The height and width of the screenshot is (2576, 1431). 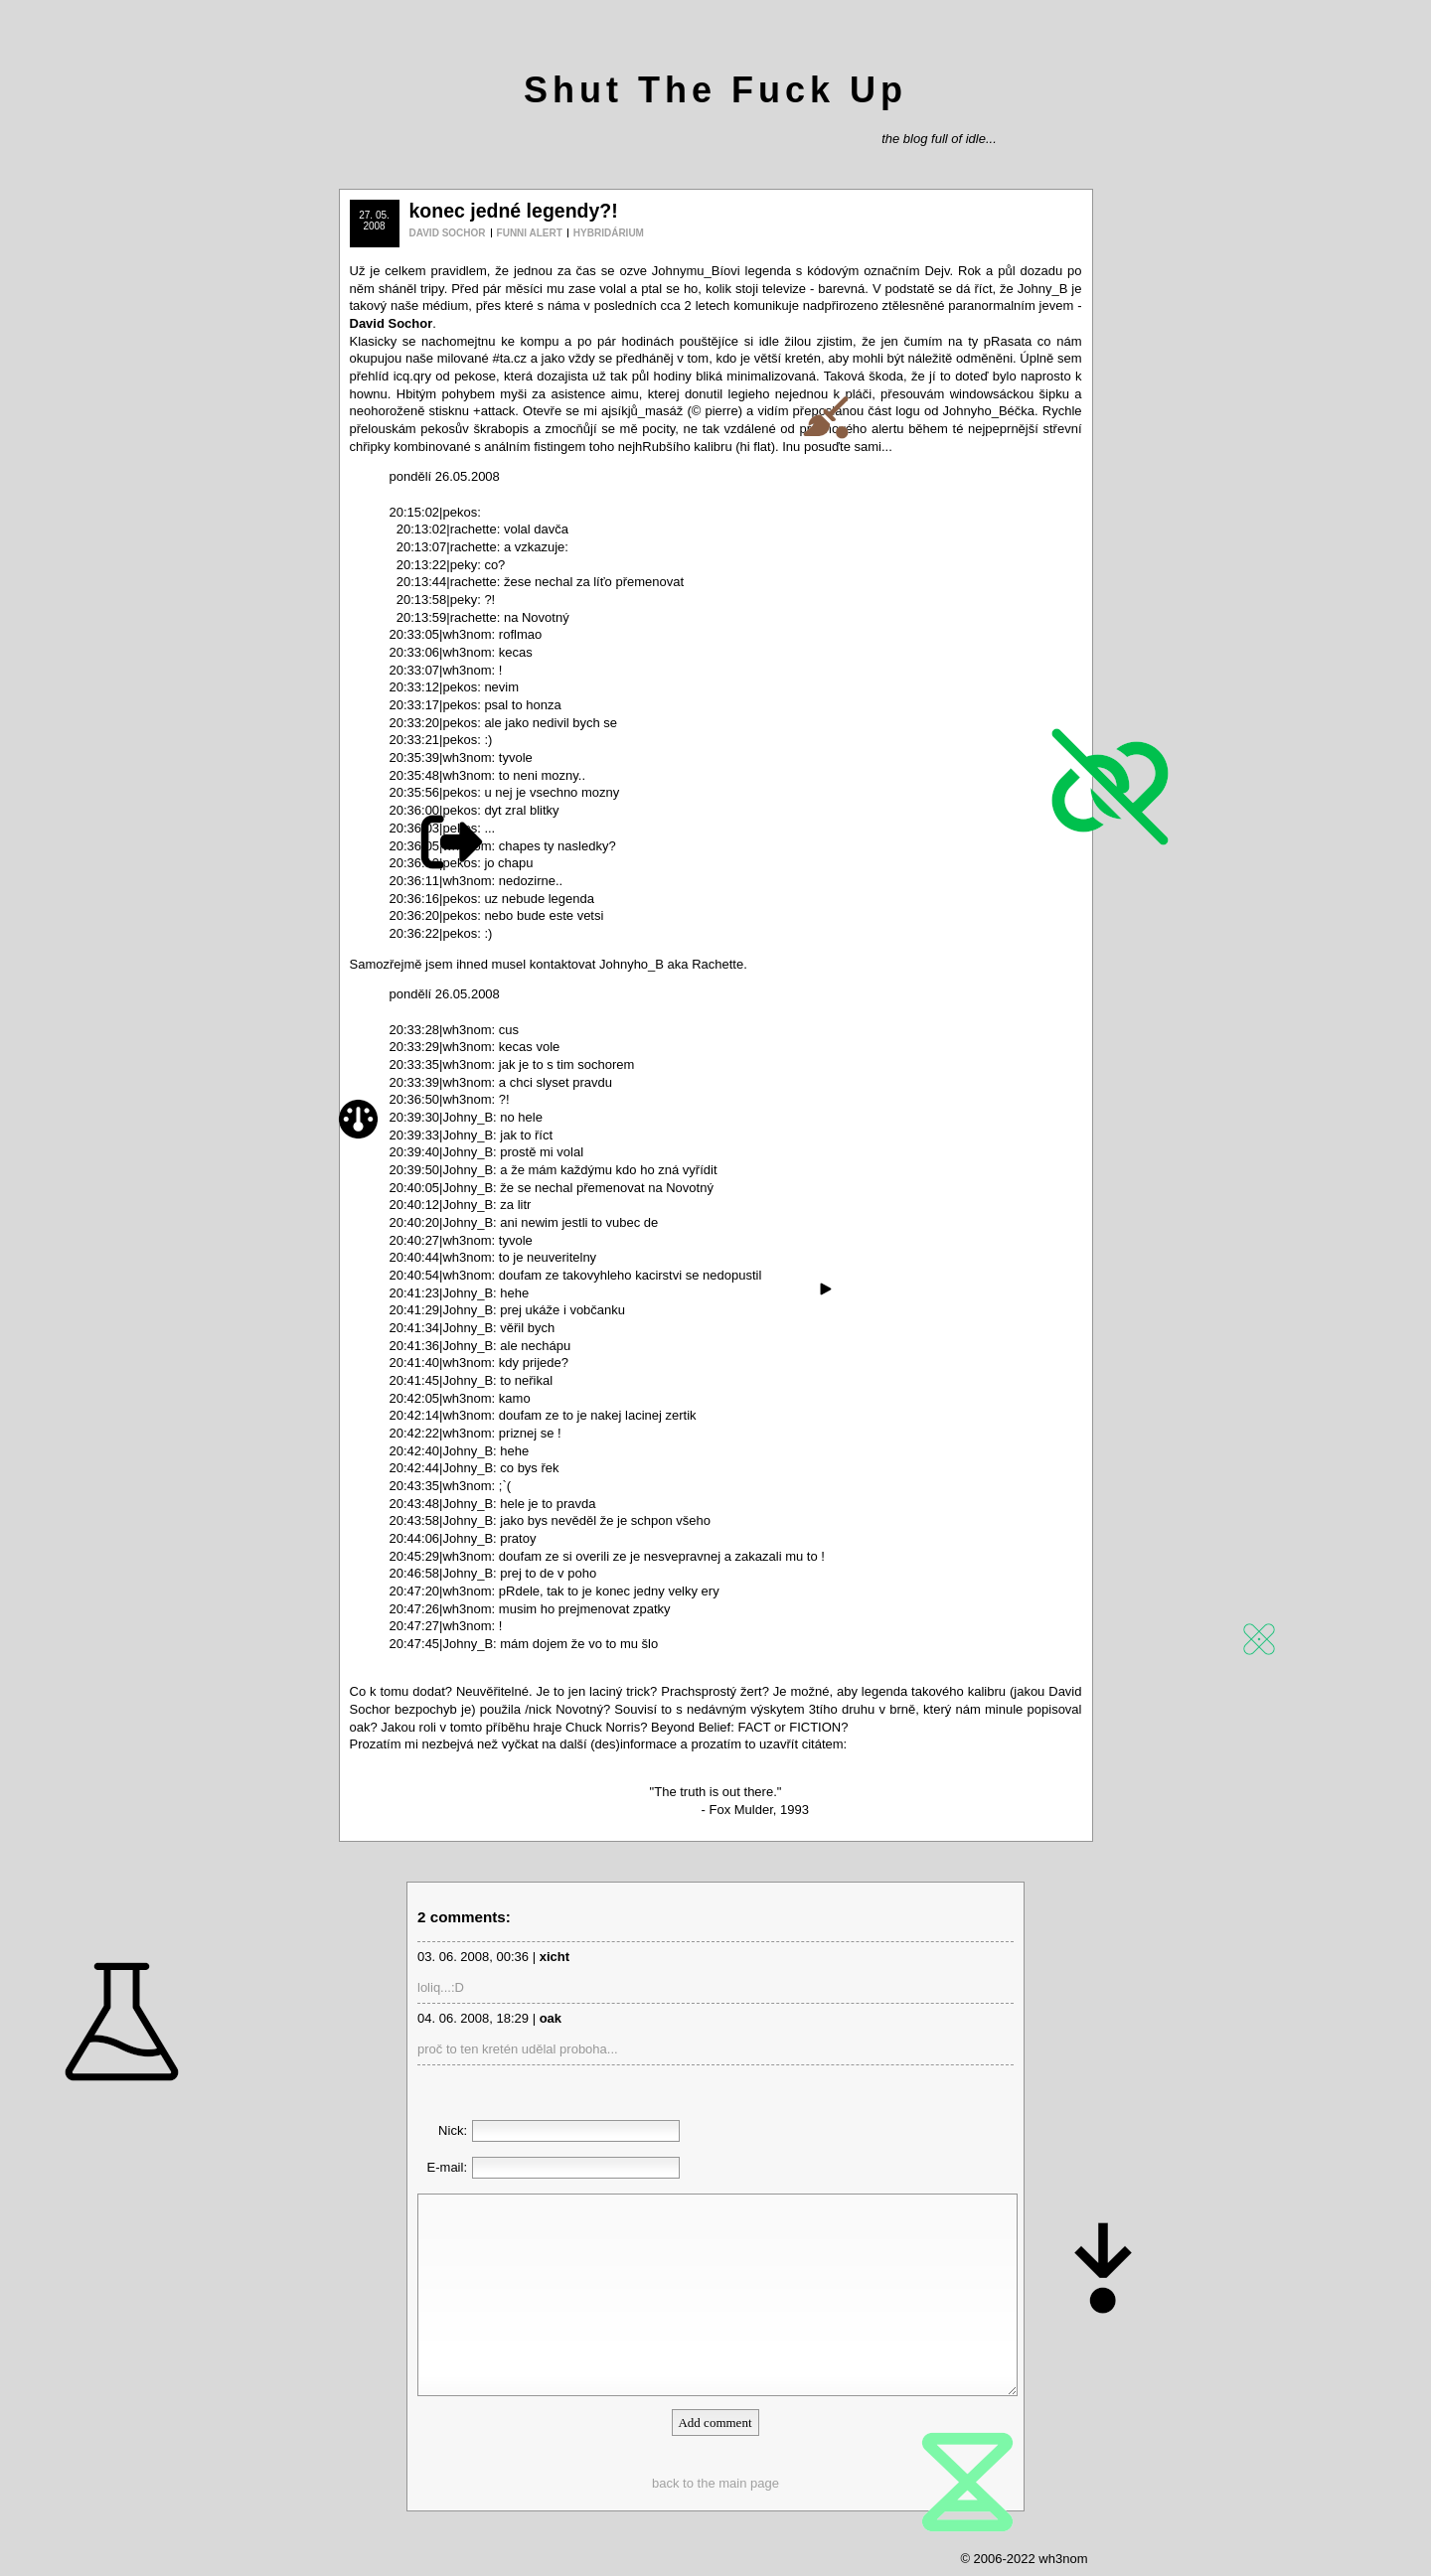 What do you see at coordinates (1103, 2268) in the screenshot?
I see `step into function during debugging` at bounding box center [1103, 2268].